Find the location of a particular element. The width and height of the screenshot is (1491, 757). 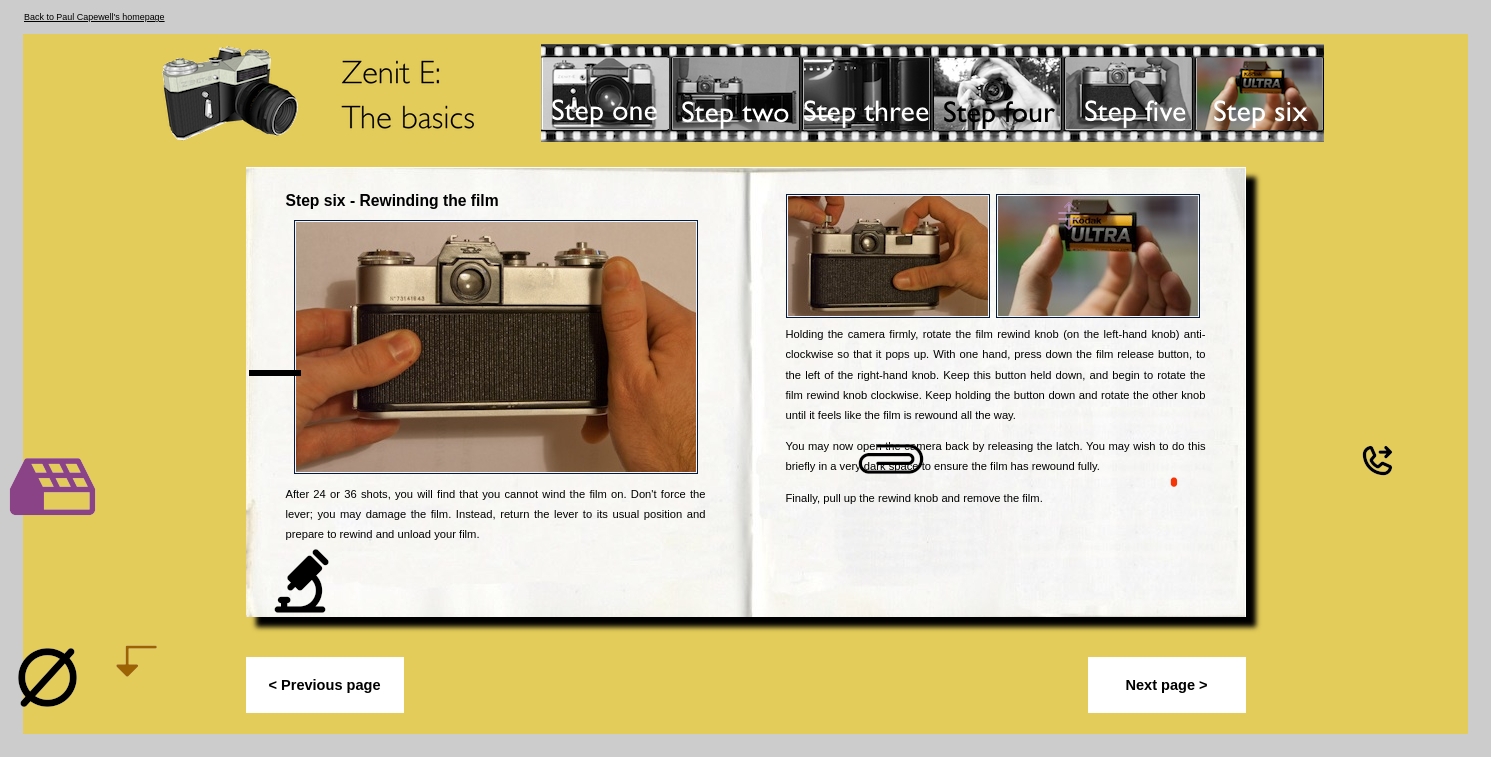

indicates an empty or null value is located at coordinates (47, 677).